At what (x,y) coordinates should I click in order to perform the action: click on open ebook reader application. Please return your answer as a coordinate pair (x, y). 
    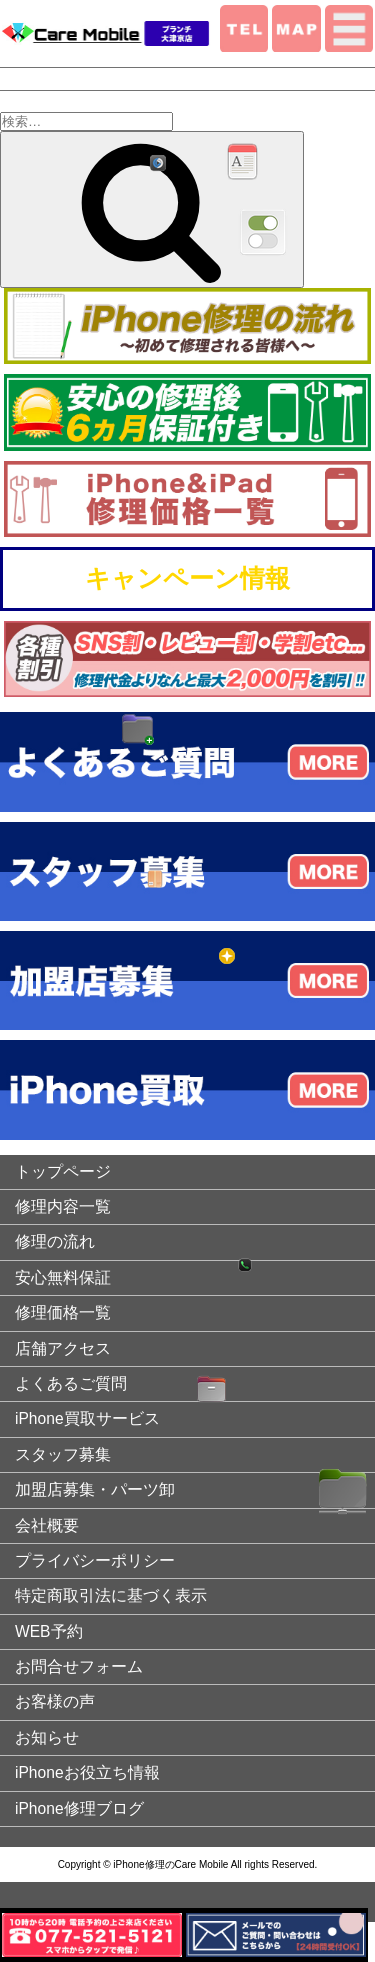
    Looking at the image, I should click on (242, 161).